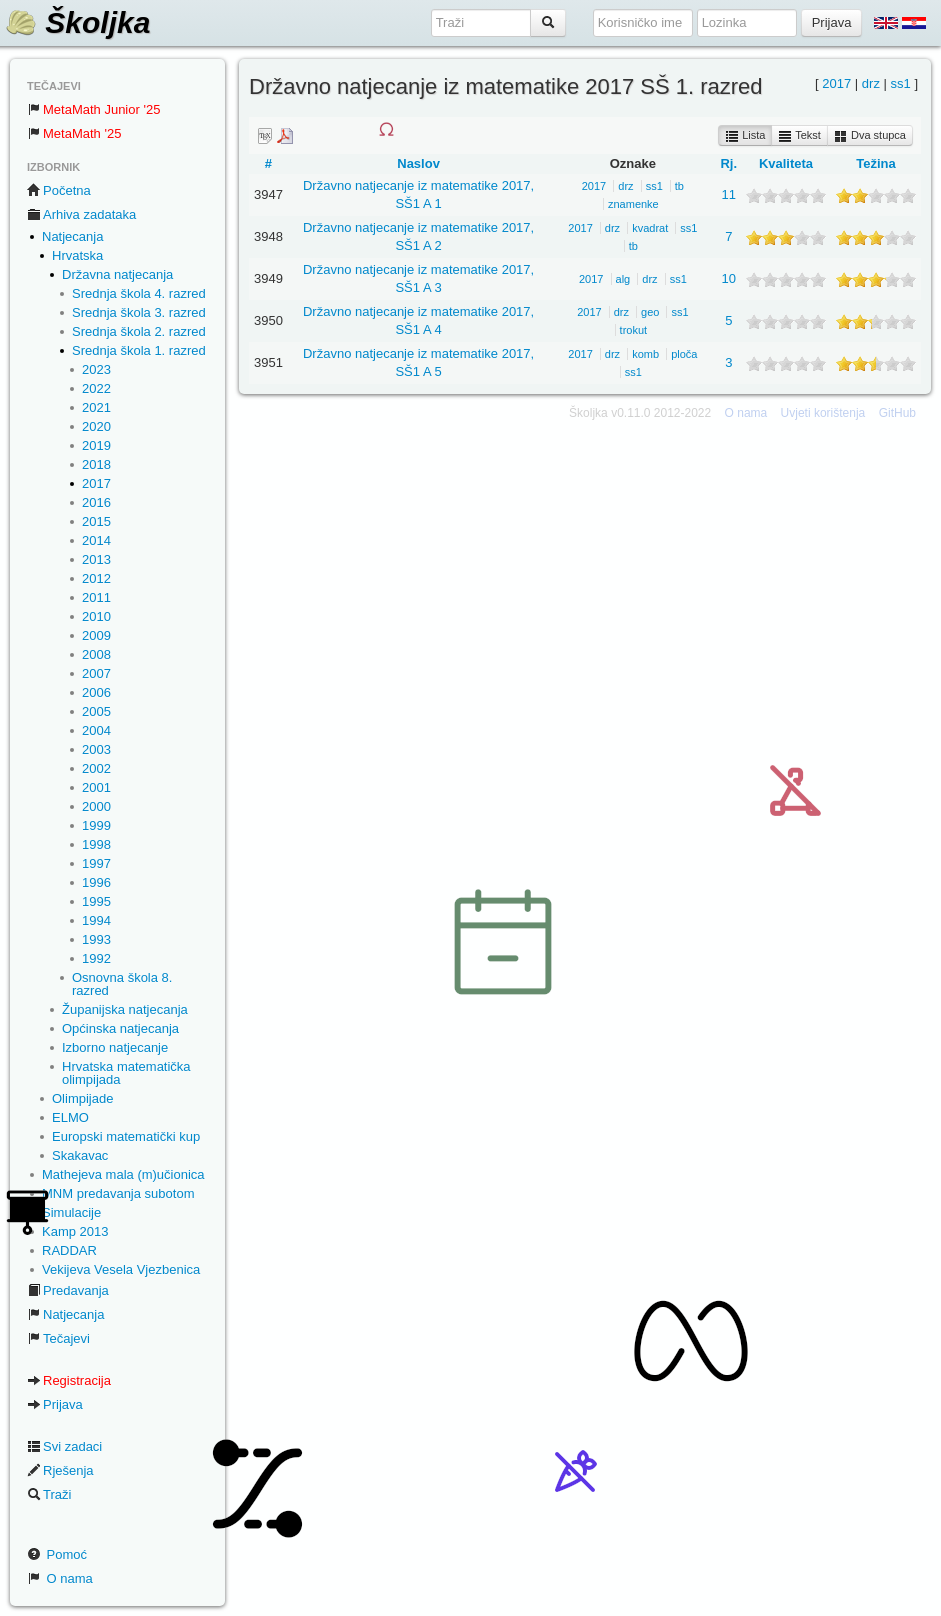  What do you see at coordinates (575, 1472) in the screenshot?
I see `disable vegetable or vegan filter` at bounding box center [575, 1472].